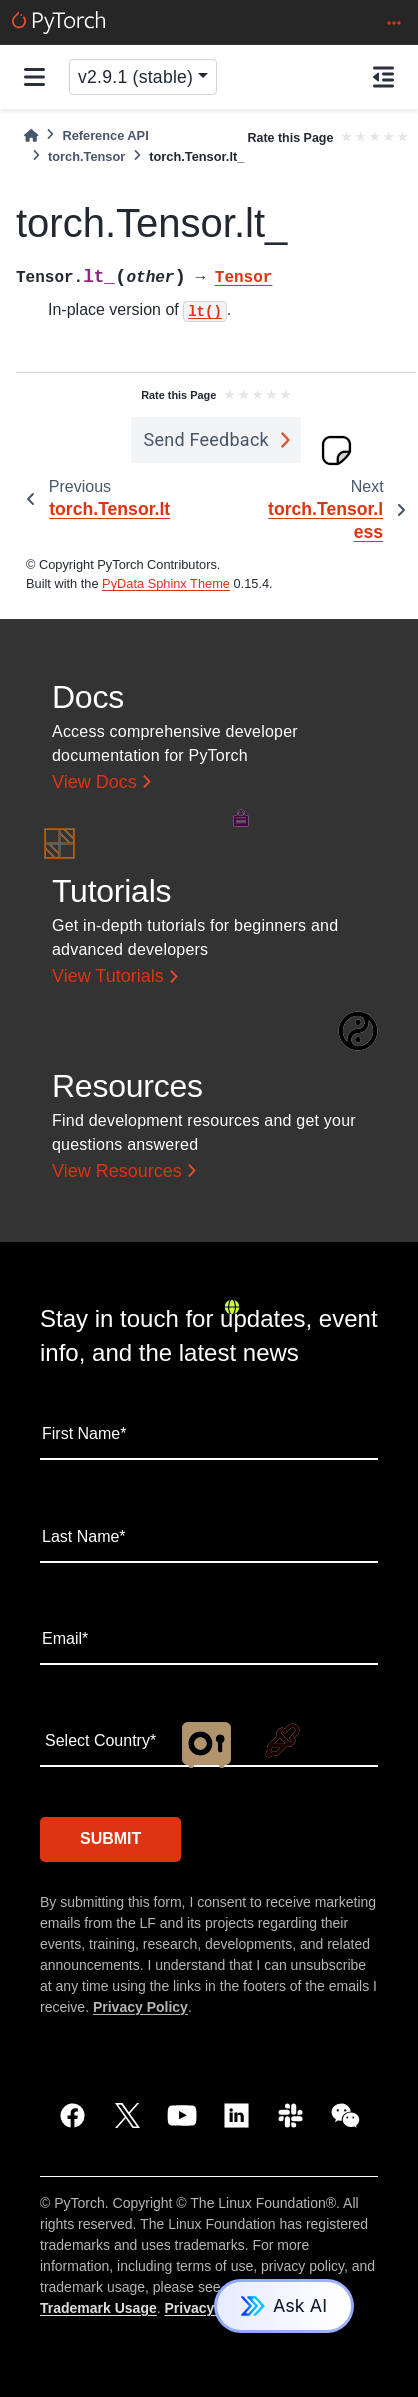 Image resolution: width=418 pixels, height=2397 pixels. Describe the element at coordinates (241, 819) in the screenshot. I see `secure or locked content` at that location.